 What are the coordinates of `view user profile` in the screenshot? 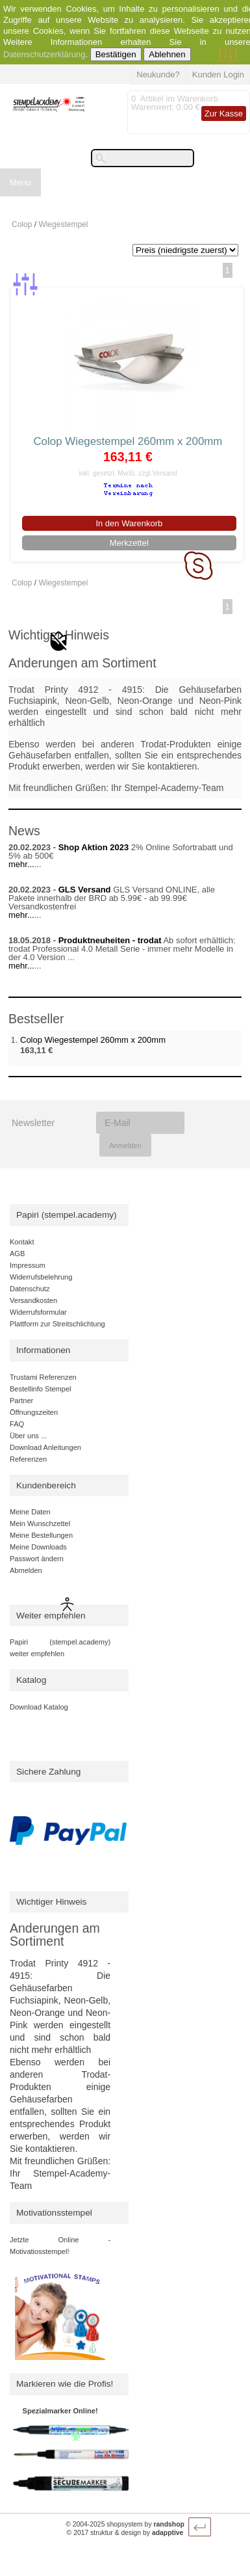 It's located at (67, 1604).